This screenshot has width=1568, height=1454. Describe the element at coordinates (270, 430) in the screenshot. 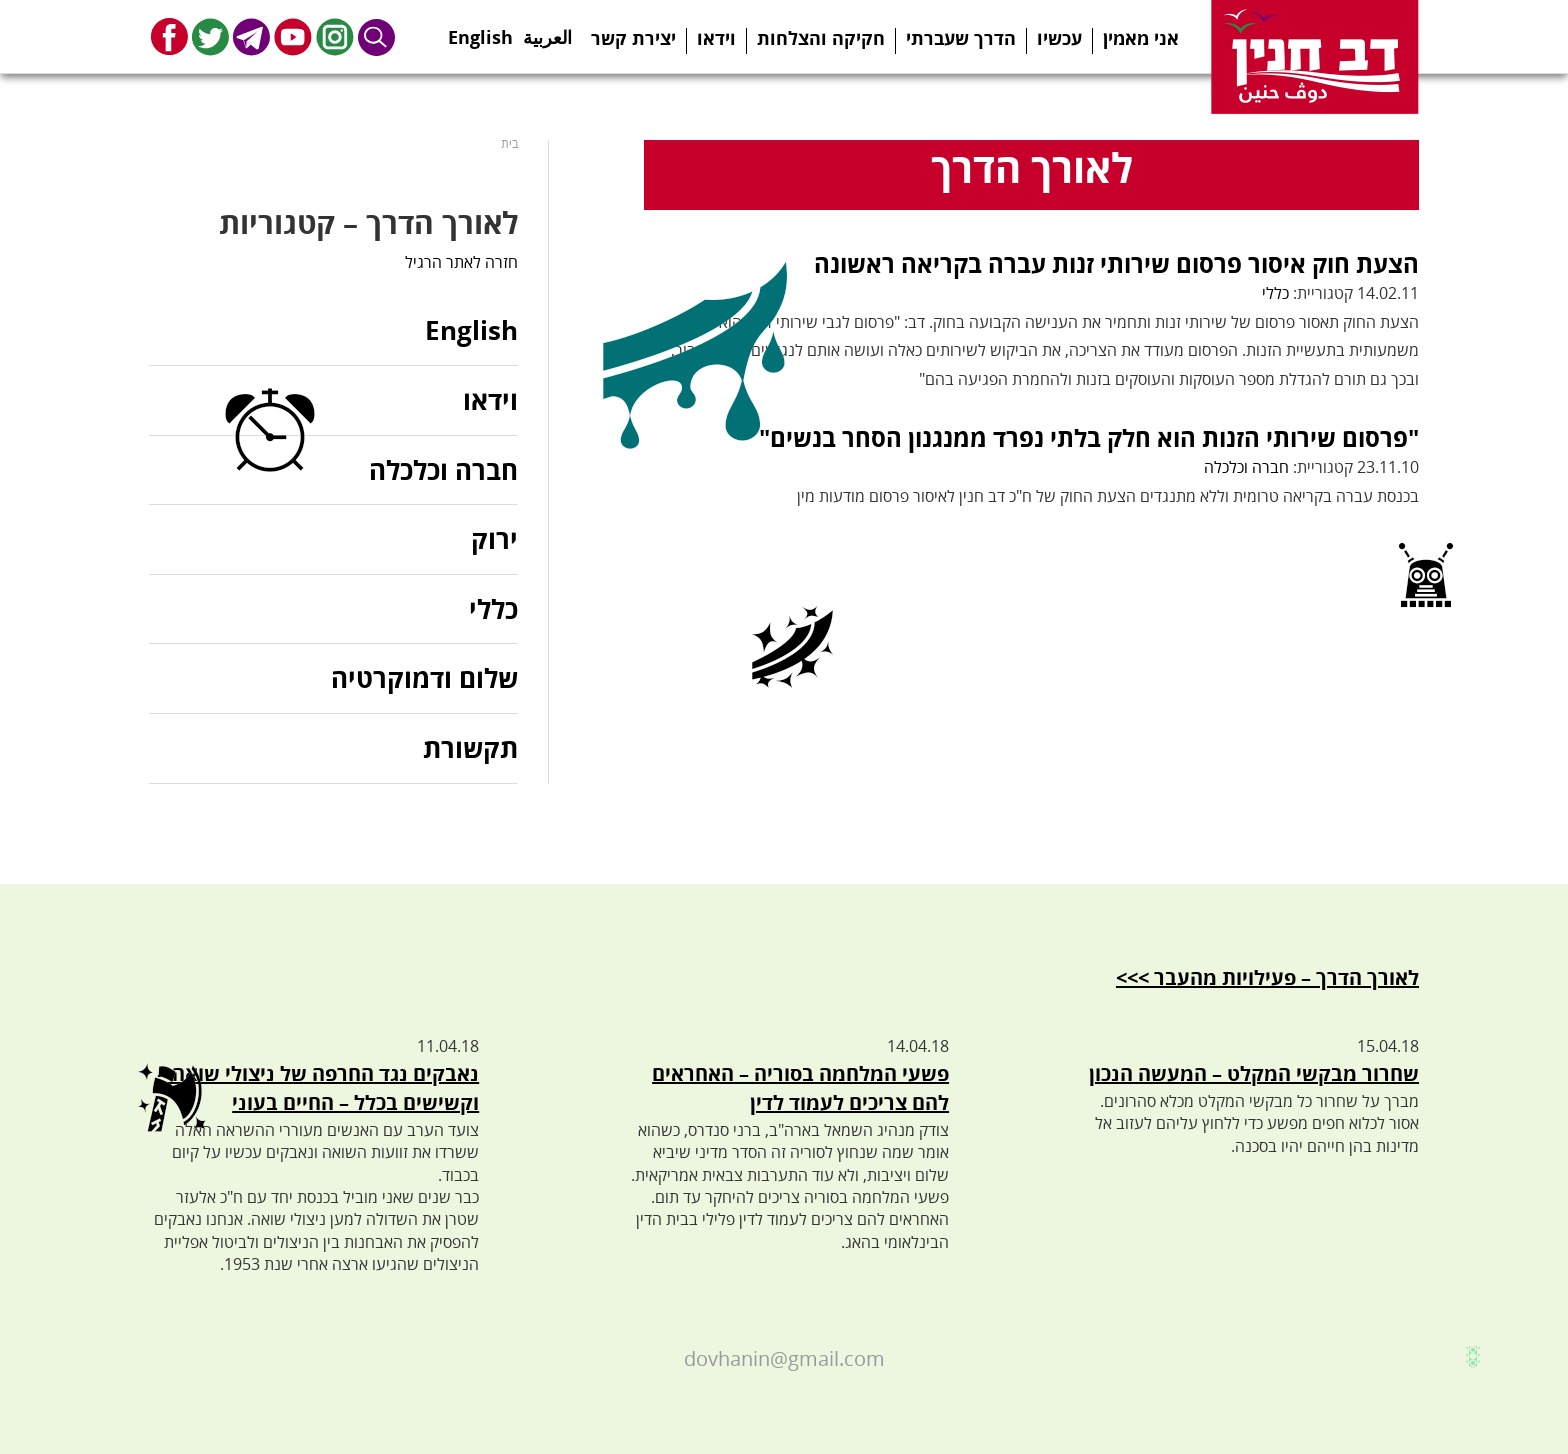

I see `set or view alarms` at that location.